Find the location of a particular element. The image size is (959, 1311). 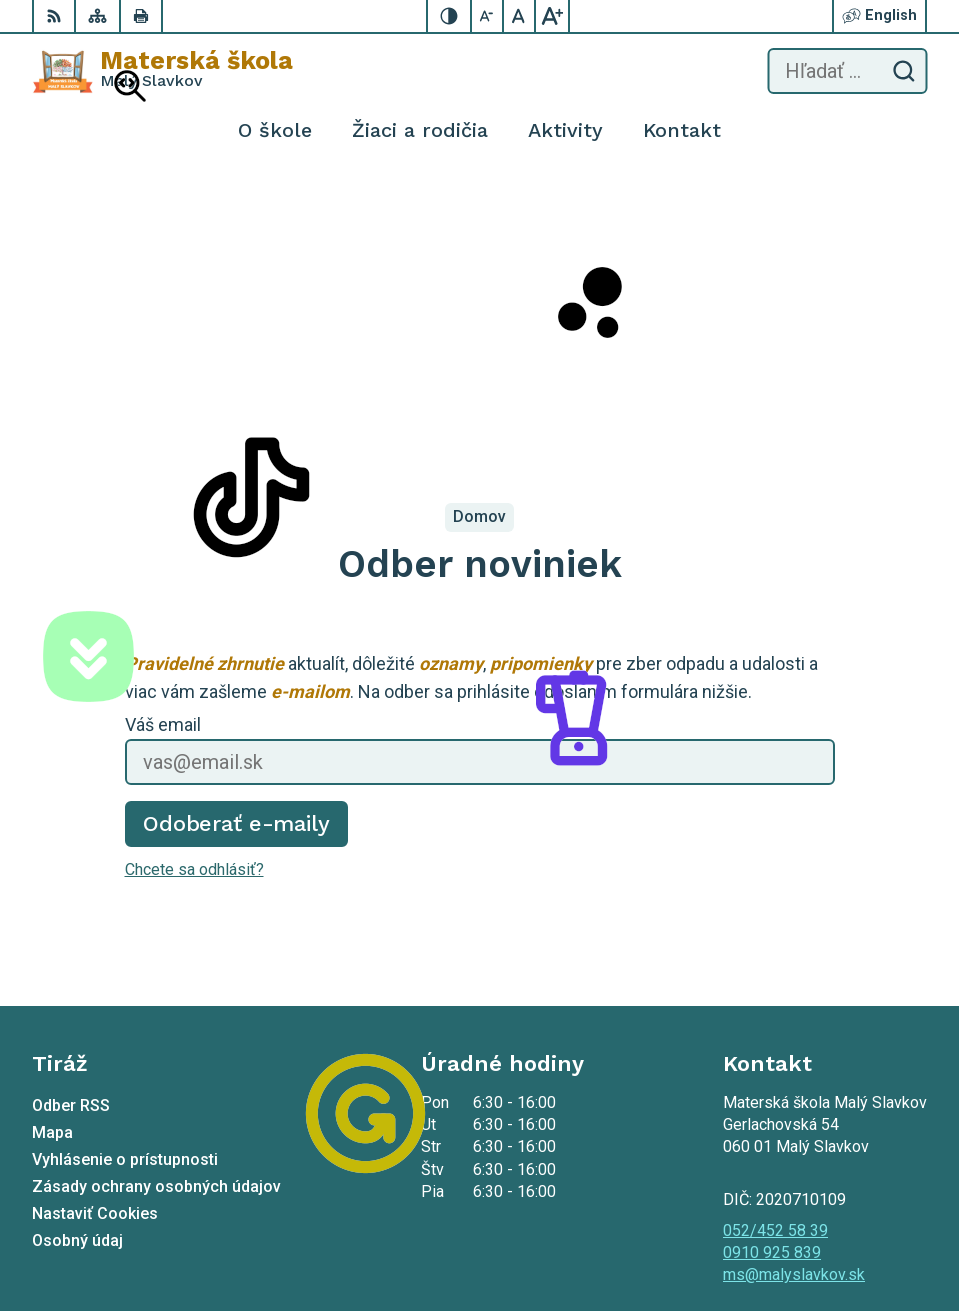

open TikTok app is located at coordinates (251, 499).